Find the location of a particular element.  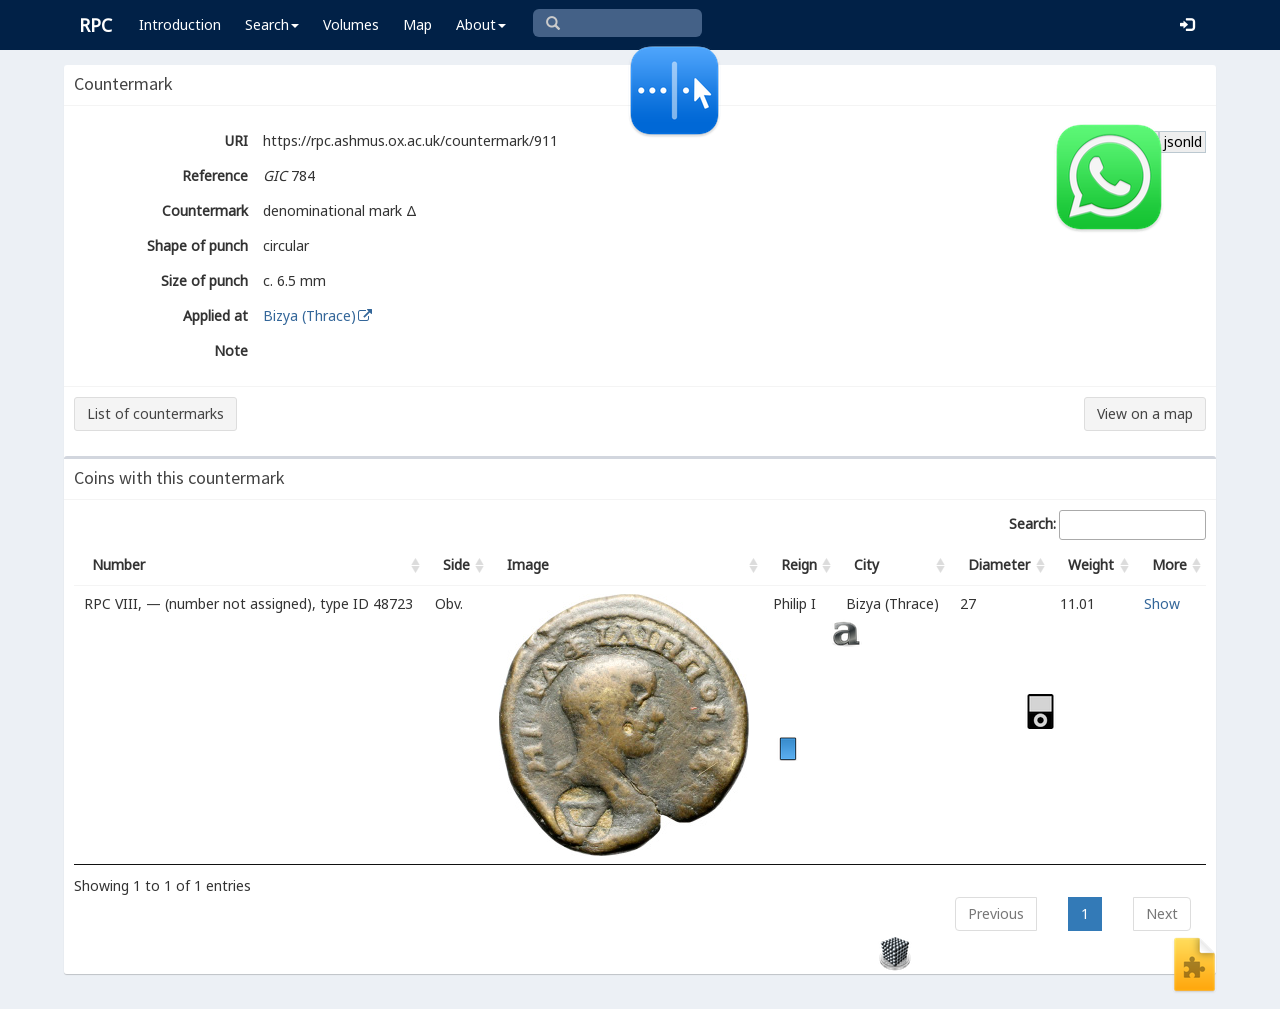

access Xsan storage area network settings is located at coordinates (895, 954).